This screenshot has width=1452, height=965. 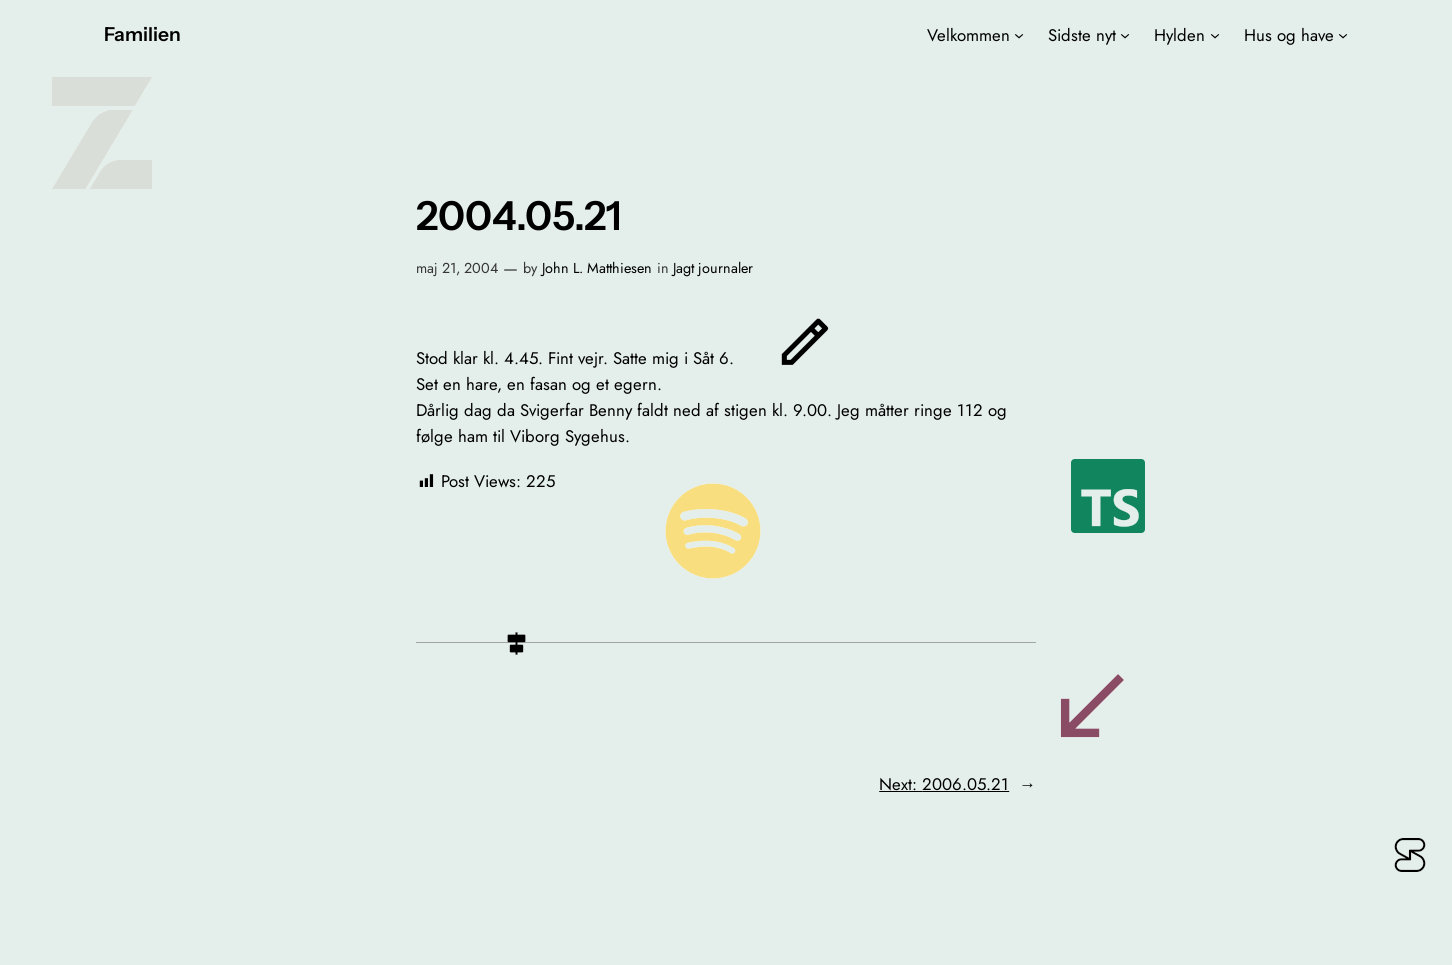 I want to click on OpenZeppelin brand logo, so click(x=102, y=133).